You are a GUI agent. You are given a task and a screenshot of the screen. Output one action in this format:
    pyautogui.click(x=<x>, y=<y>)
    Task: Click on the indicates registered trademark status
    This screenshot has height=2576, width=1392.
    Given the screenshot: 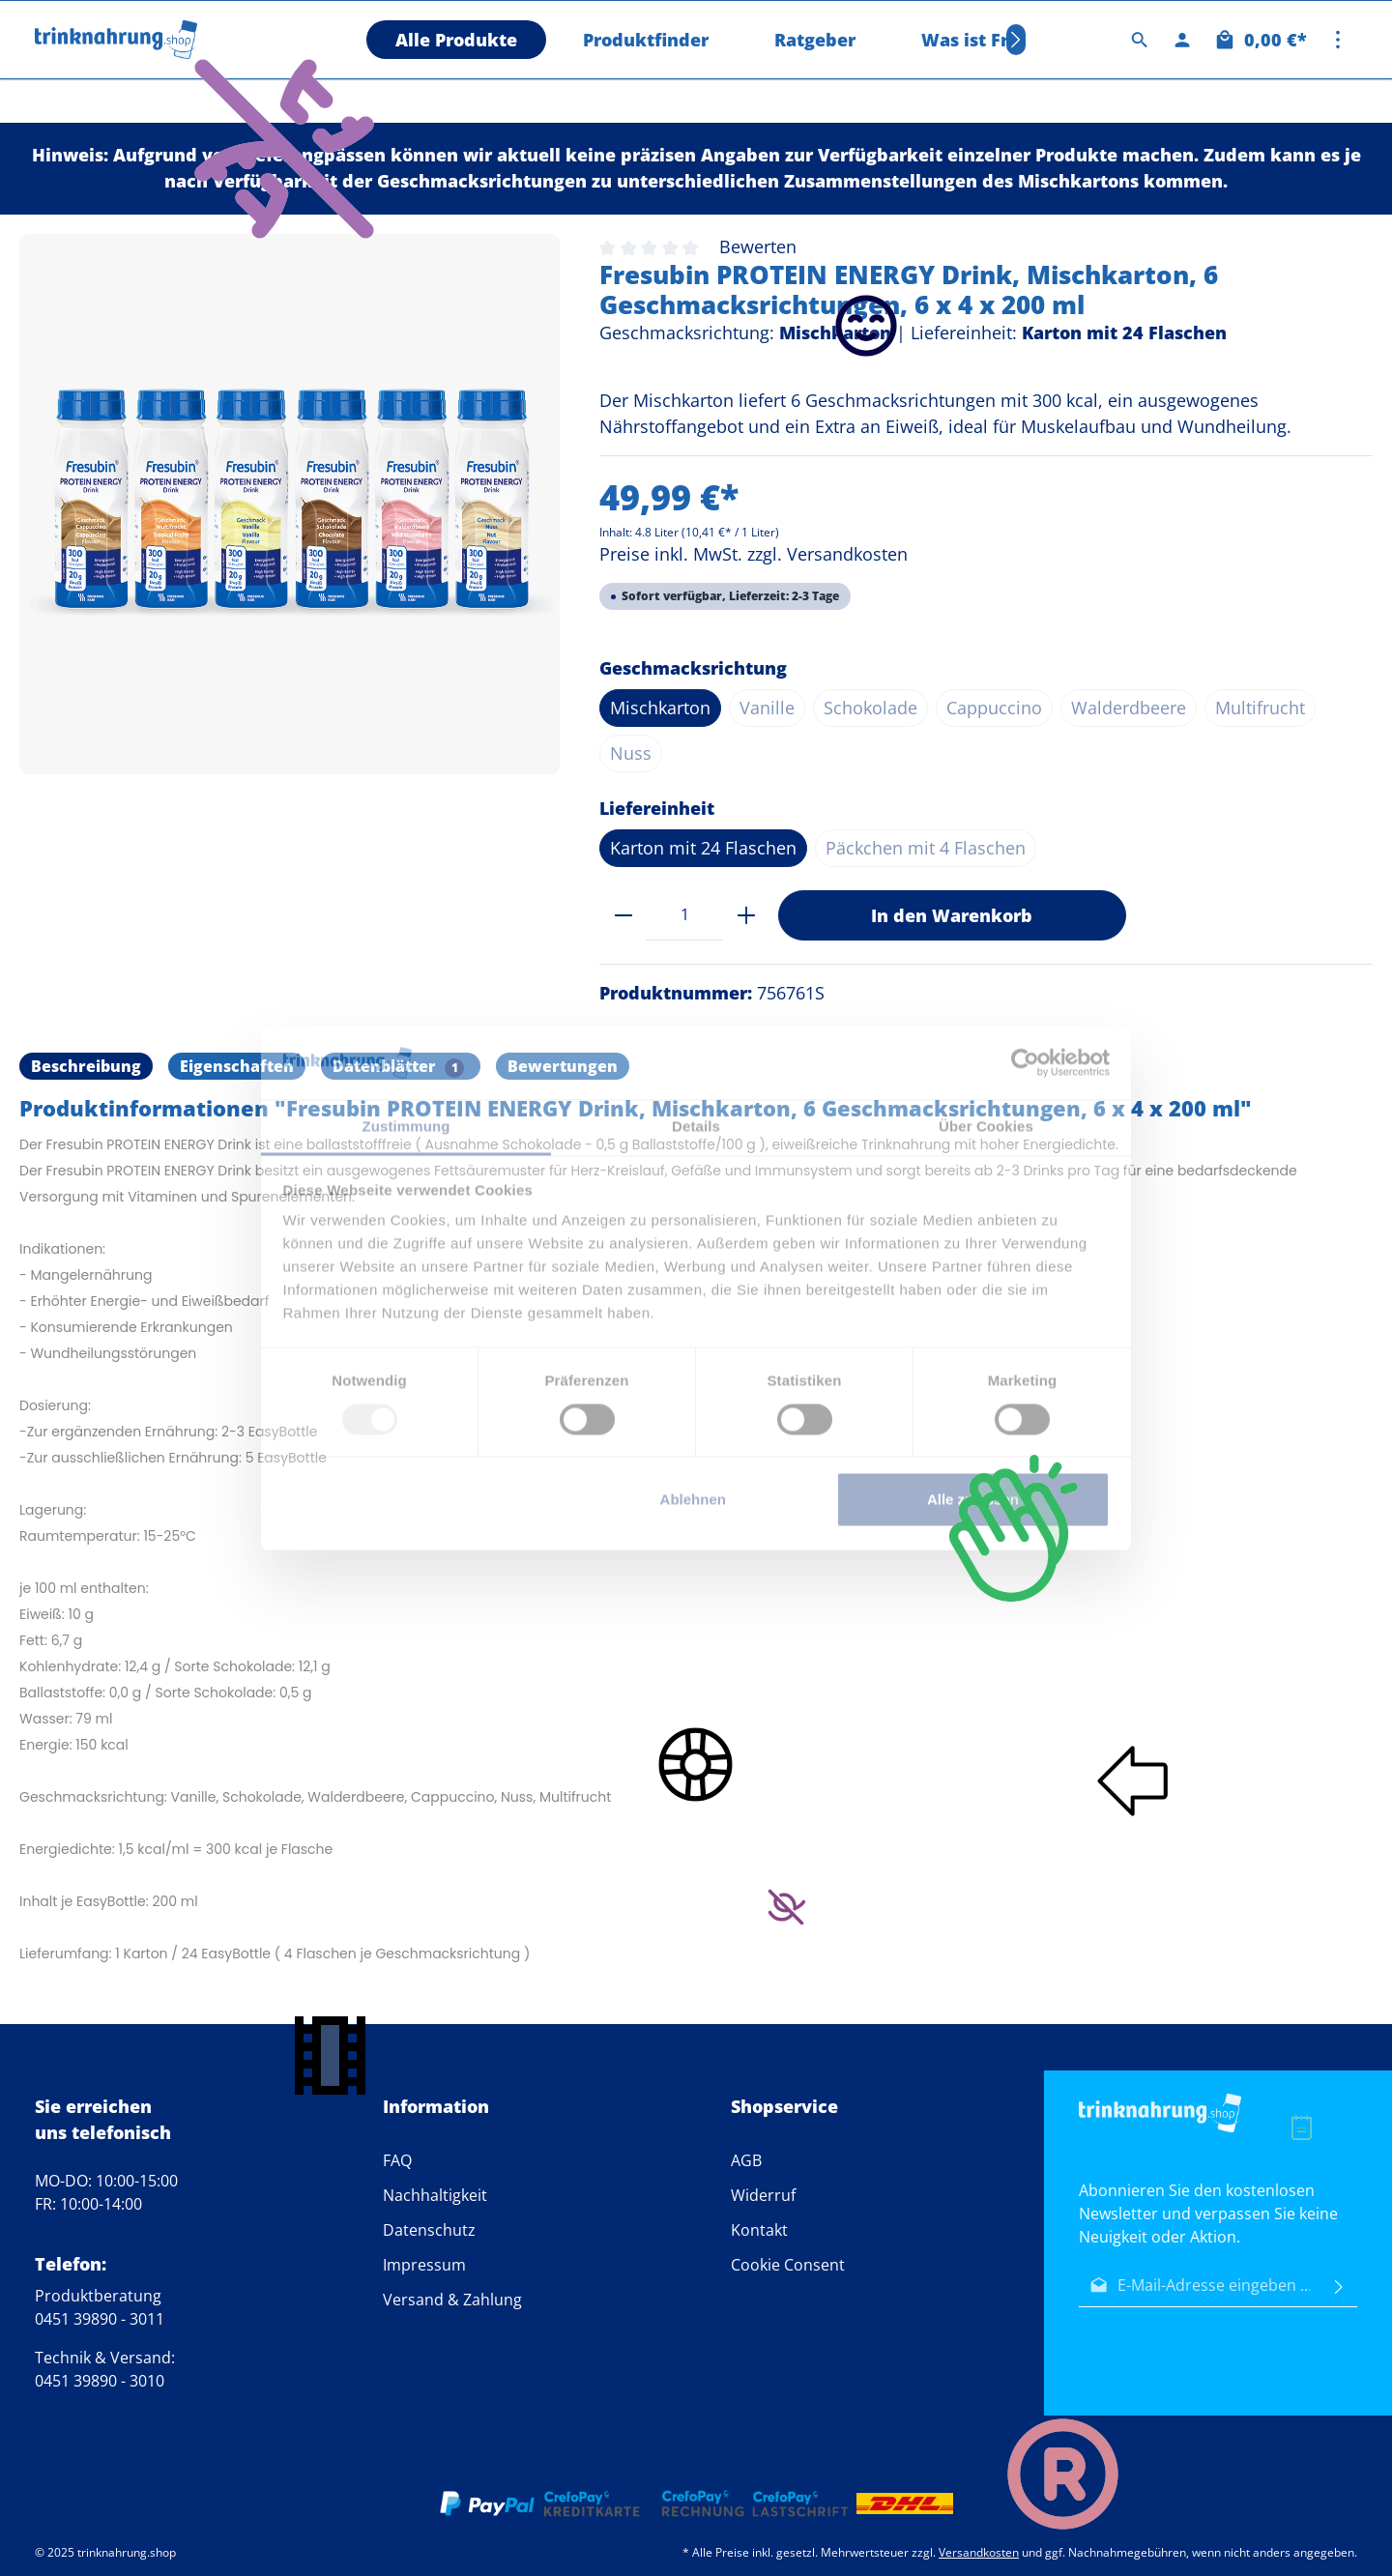 What is the action you would take?
    pyautogui.click(x=1062, y=2474)
    